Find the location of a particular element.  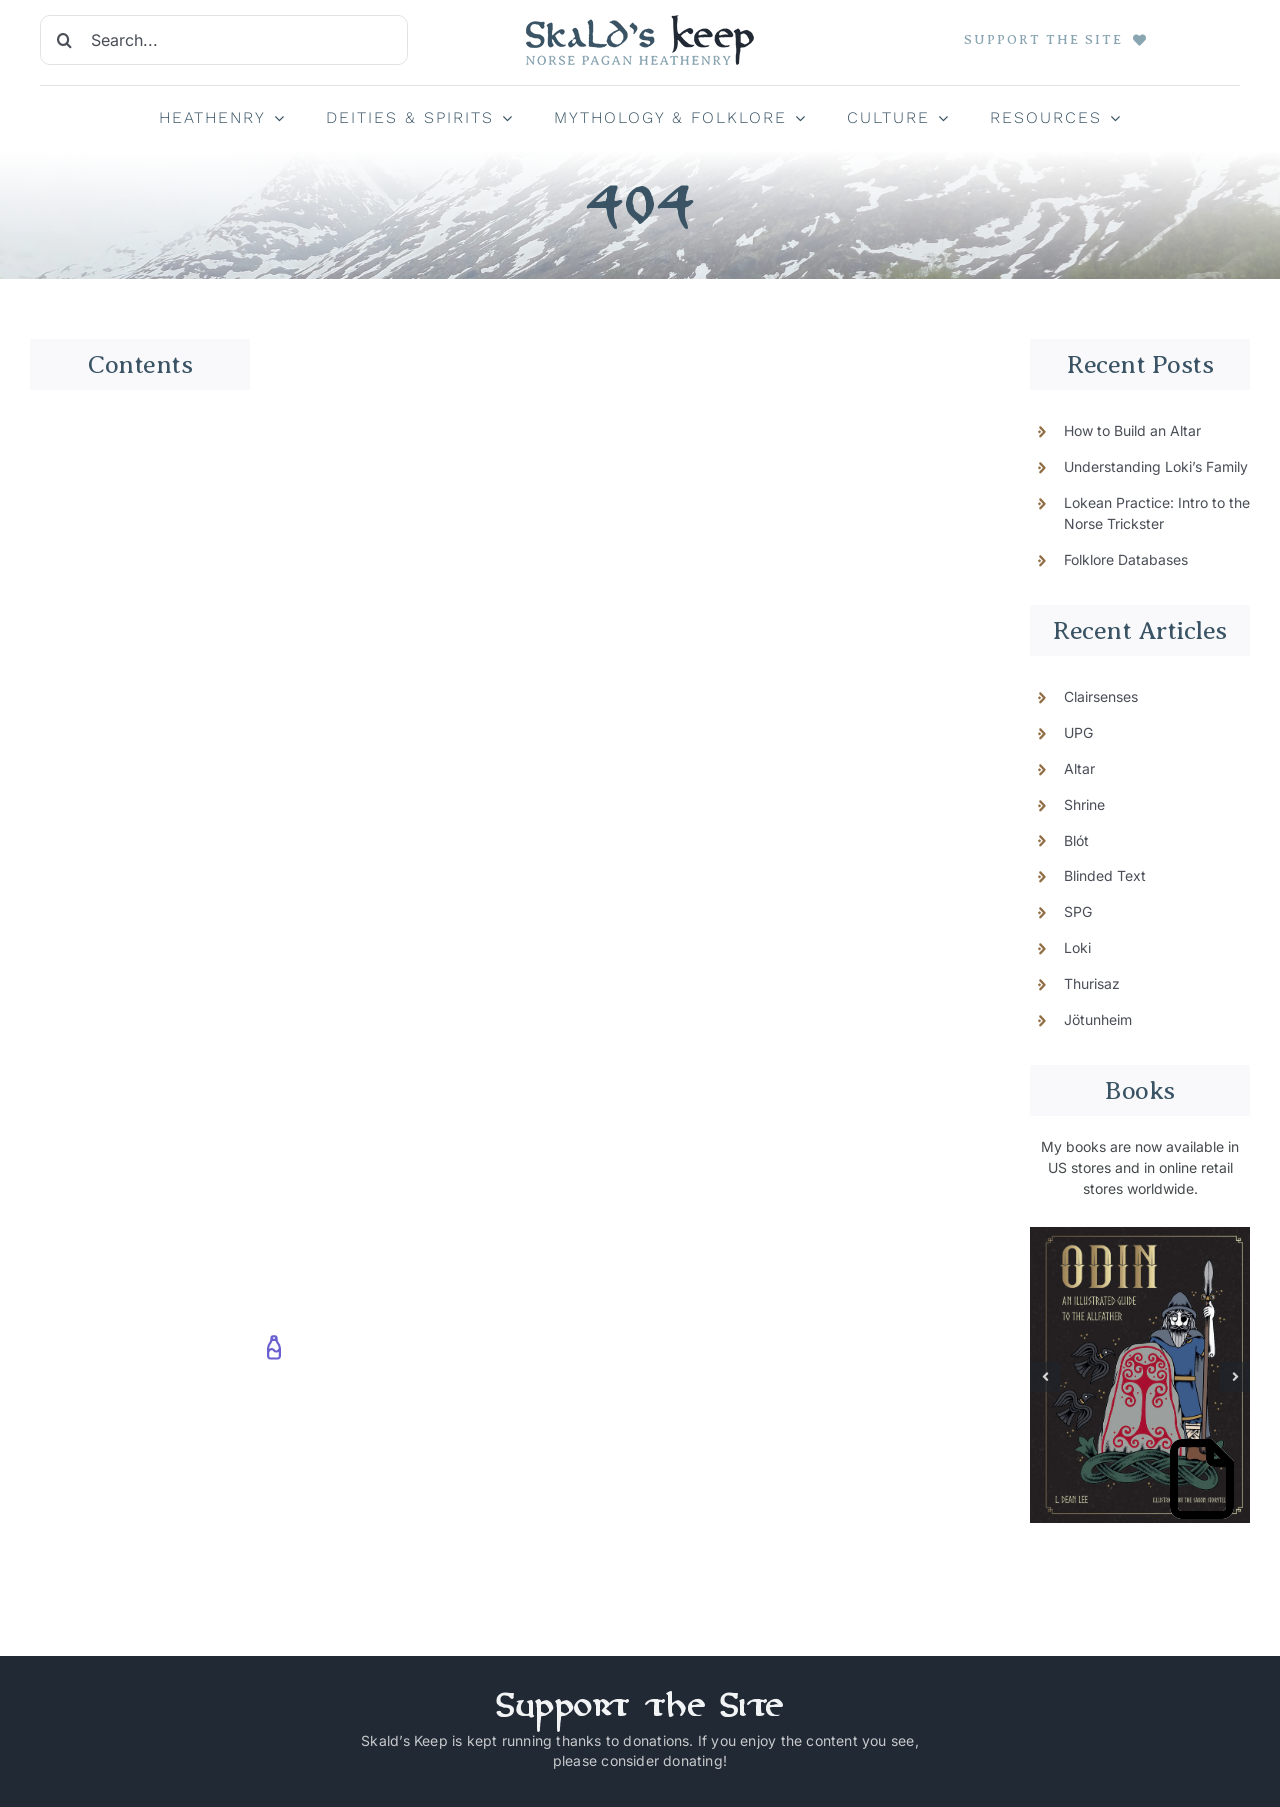

view beverage or drink options is located at coordinates (274, 1348).